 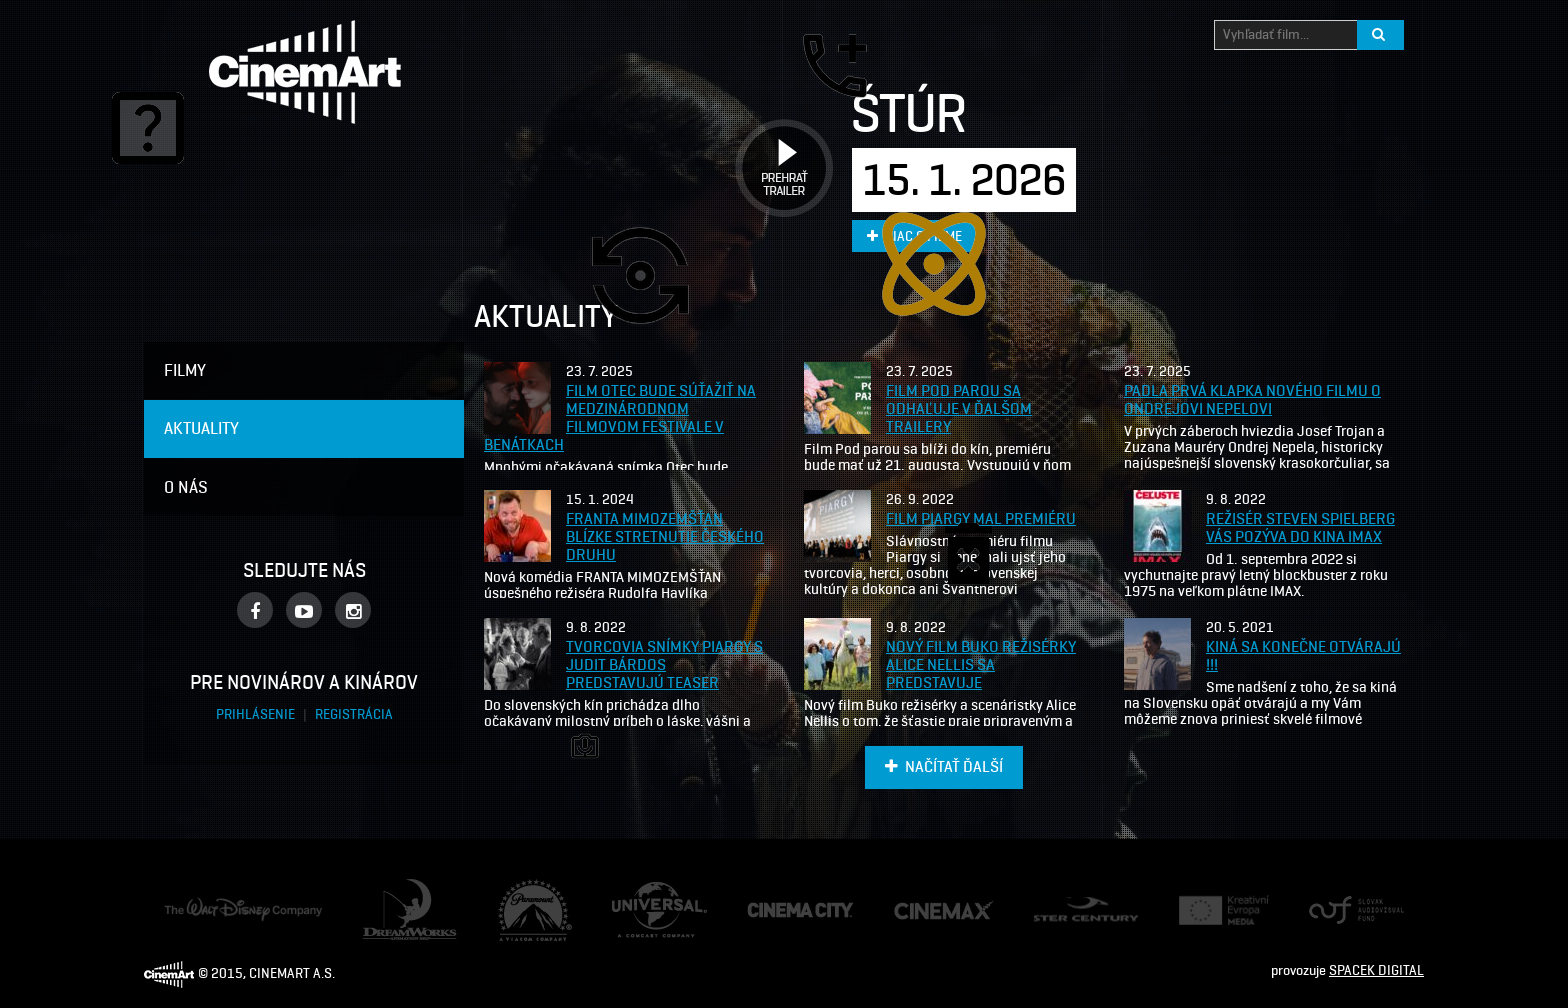 I want to click on add a new contact to your phone, so click(x=835, y=66).